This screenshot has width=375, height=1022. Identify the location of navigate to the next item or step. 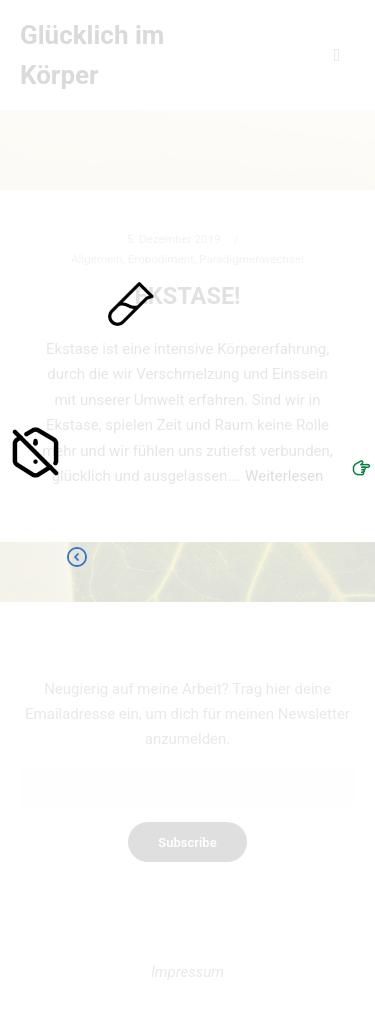
(361, 468).